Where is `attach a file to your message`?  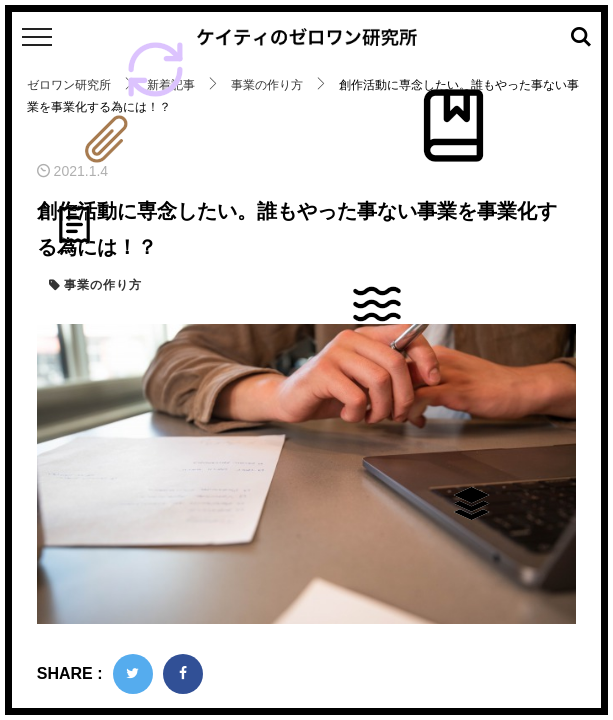 attach a file to your message is located at coordinates (107, 139).